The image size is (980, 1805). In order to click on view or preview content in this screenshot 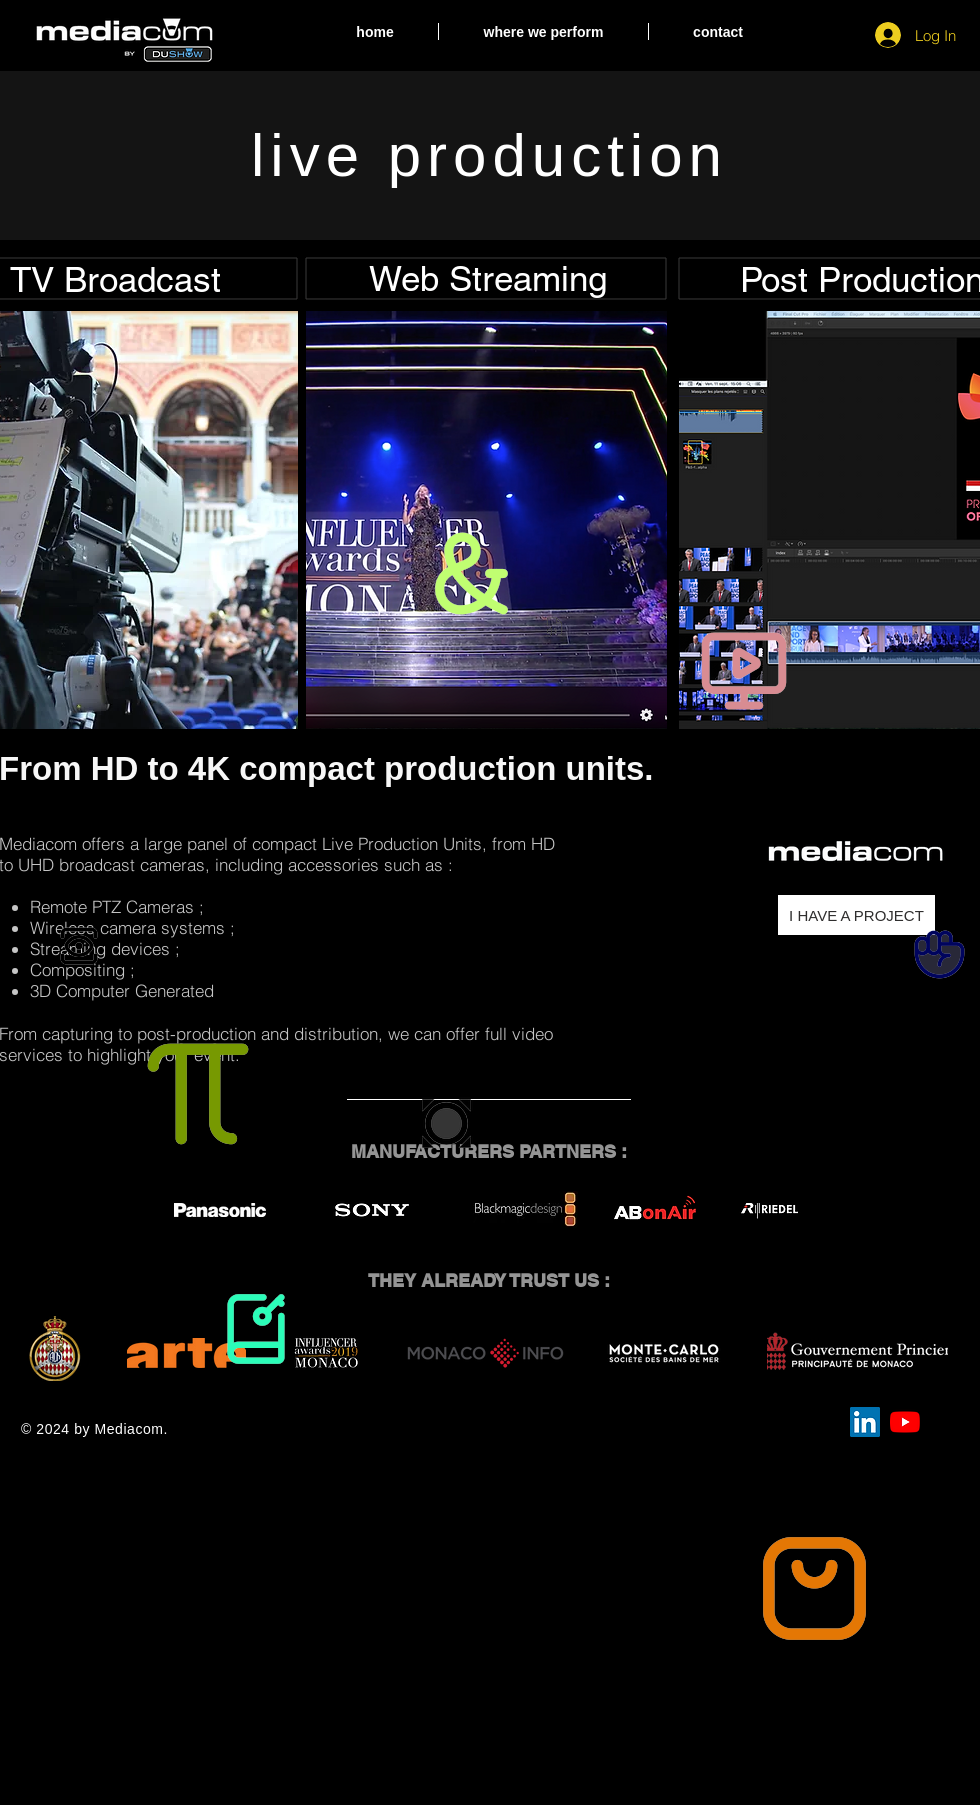, I will do `click(79, 946)`.